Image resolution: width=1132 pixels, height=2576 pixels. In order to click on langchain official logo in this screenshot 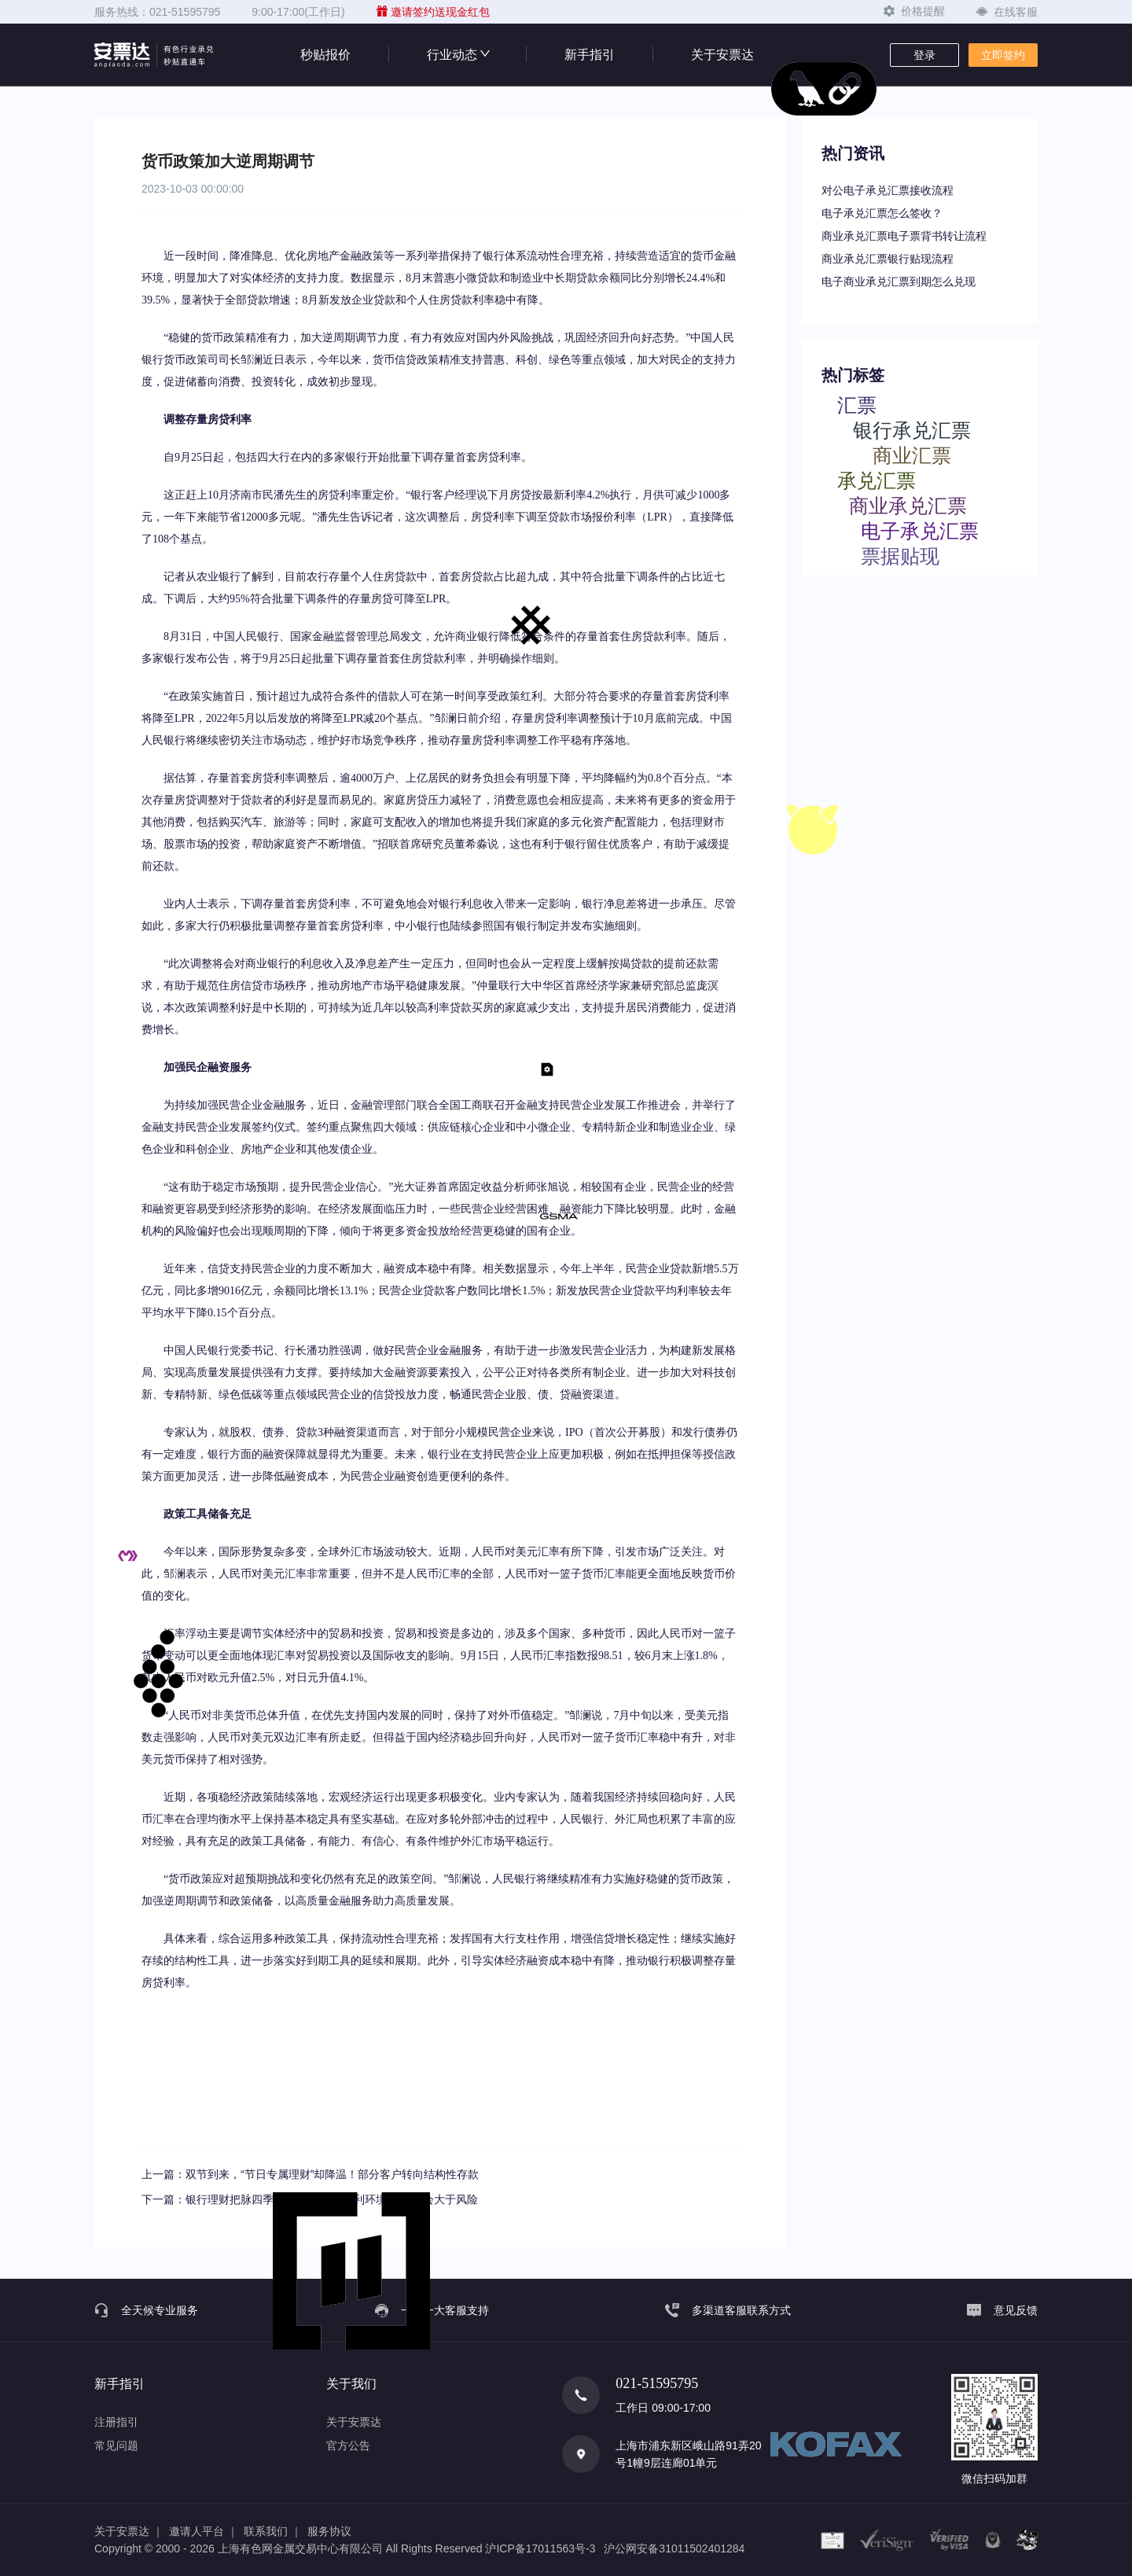, I will do `click(824, 89)`.